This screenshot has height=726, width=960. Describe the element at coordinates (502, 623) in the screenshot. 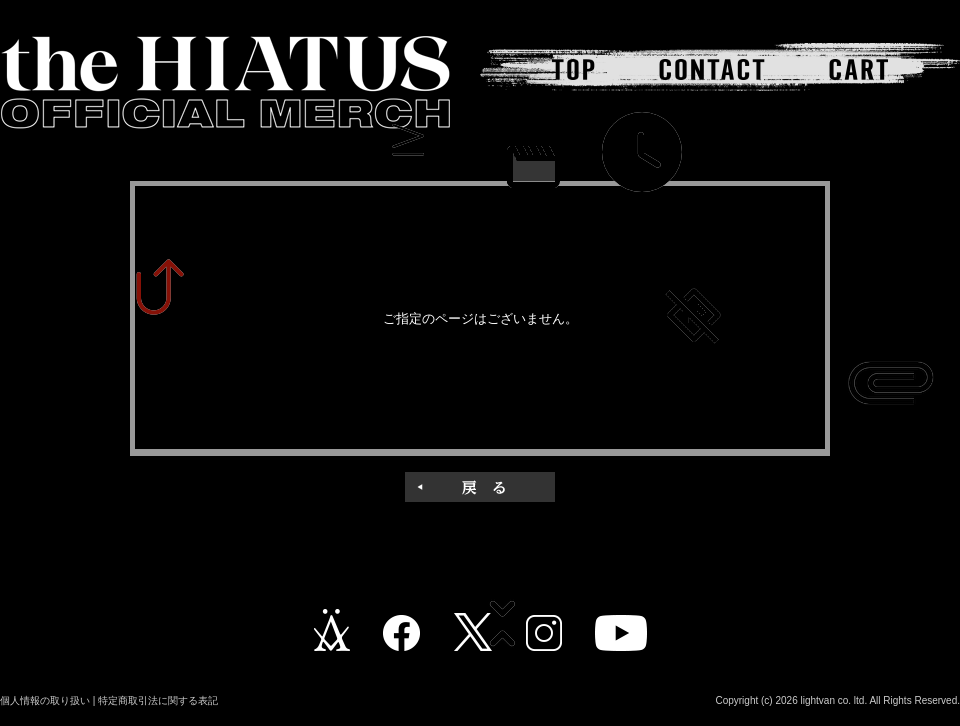

I see `collapse expanded content` at that location.